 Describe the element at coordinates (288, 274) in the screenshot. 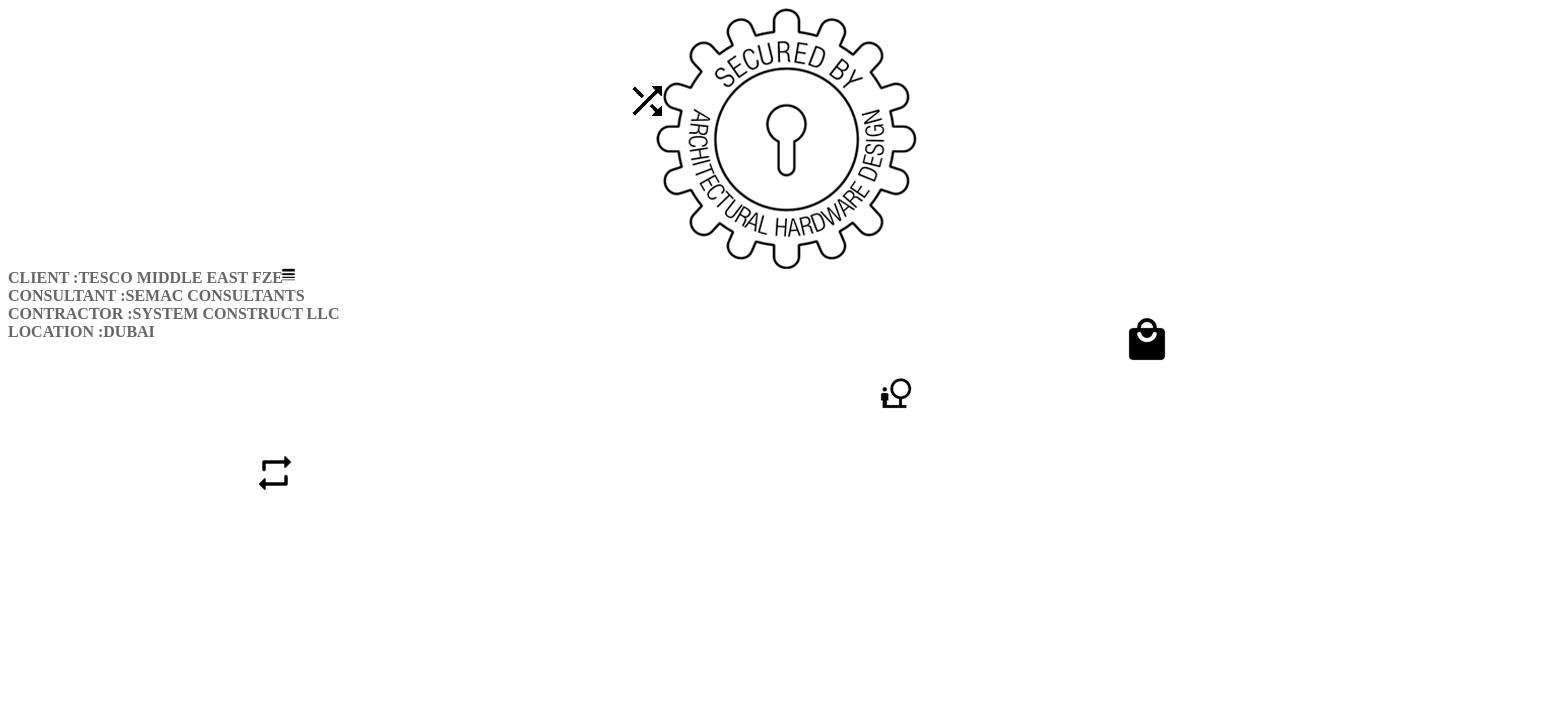

I see `adjust line thickness or stroke weight` at that location.